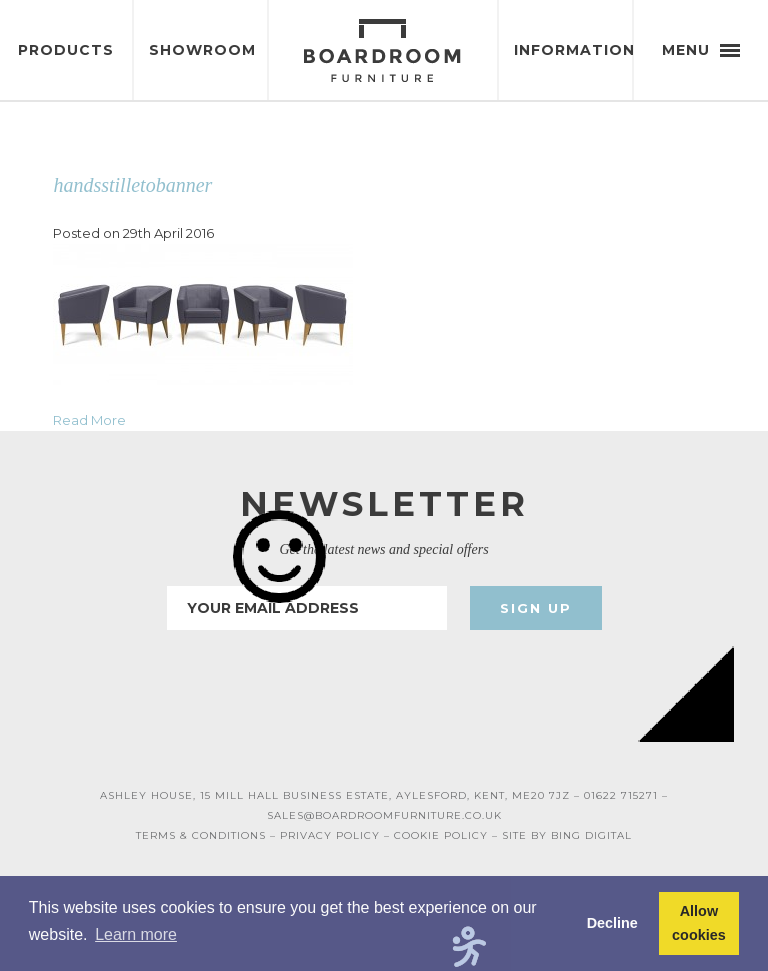 This screenshot has height=971, width=768. Describe the element at coordinates (468, 946) in the screenshot. I see `access throwing or toss-related sports activities` at that location.